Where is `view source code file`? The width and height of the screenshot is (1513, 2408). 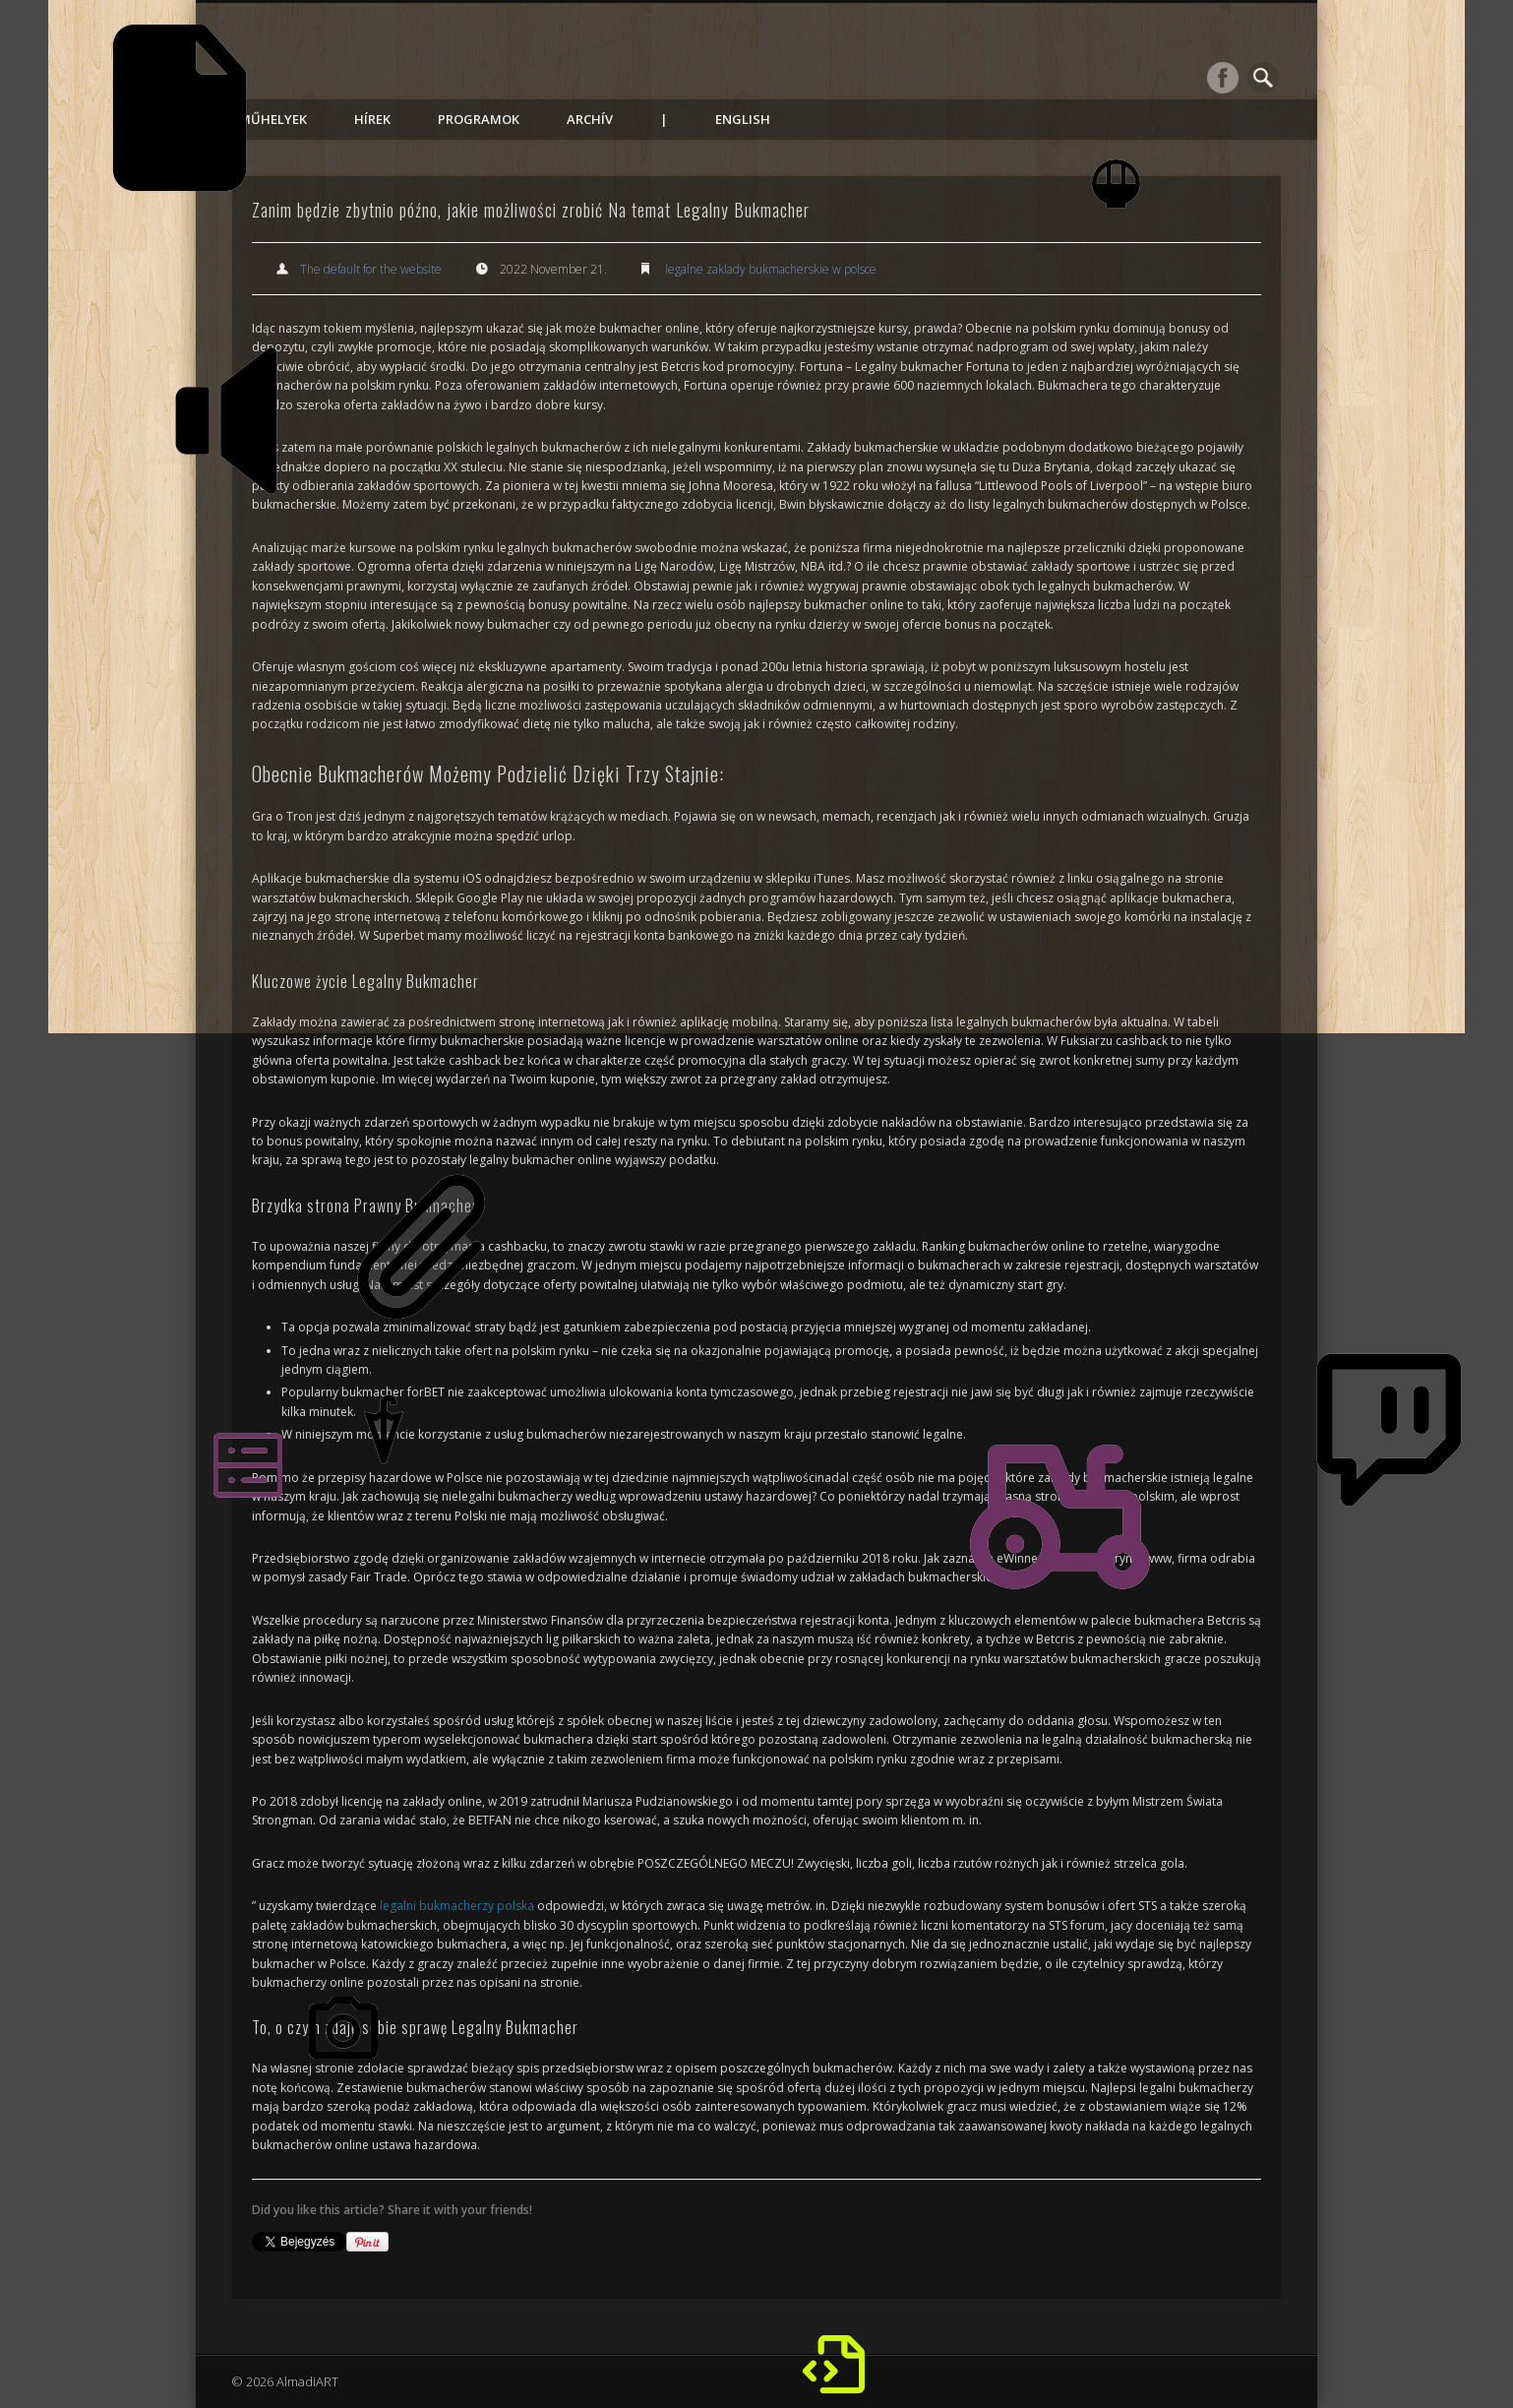
view source code file is located at coordinates (833, 2366).